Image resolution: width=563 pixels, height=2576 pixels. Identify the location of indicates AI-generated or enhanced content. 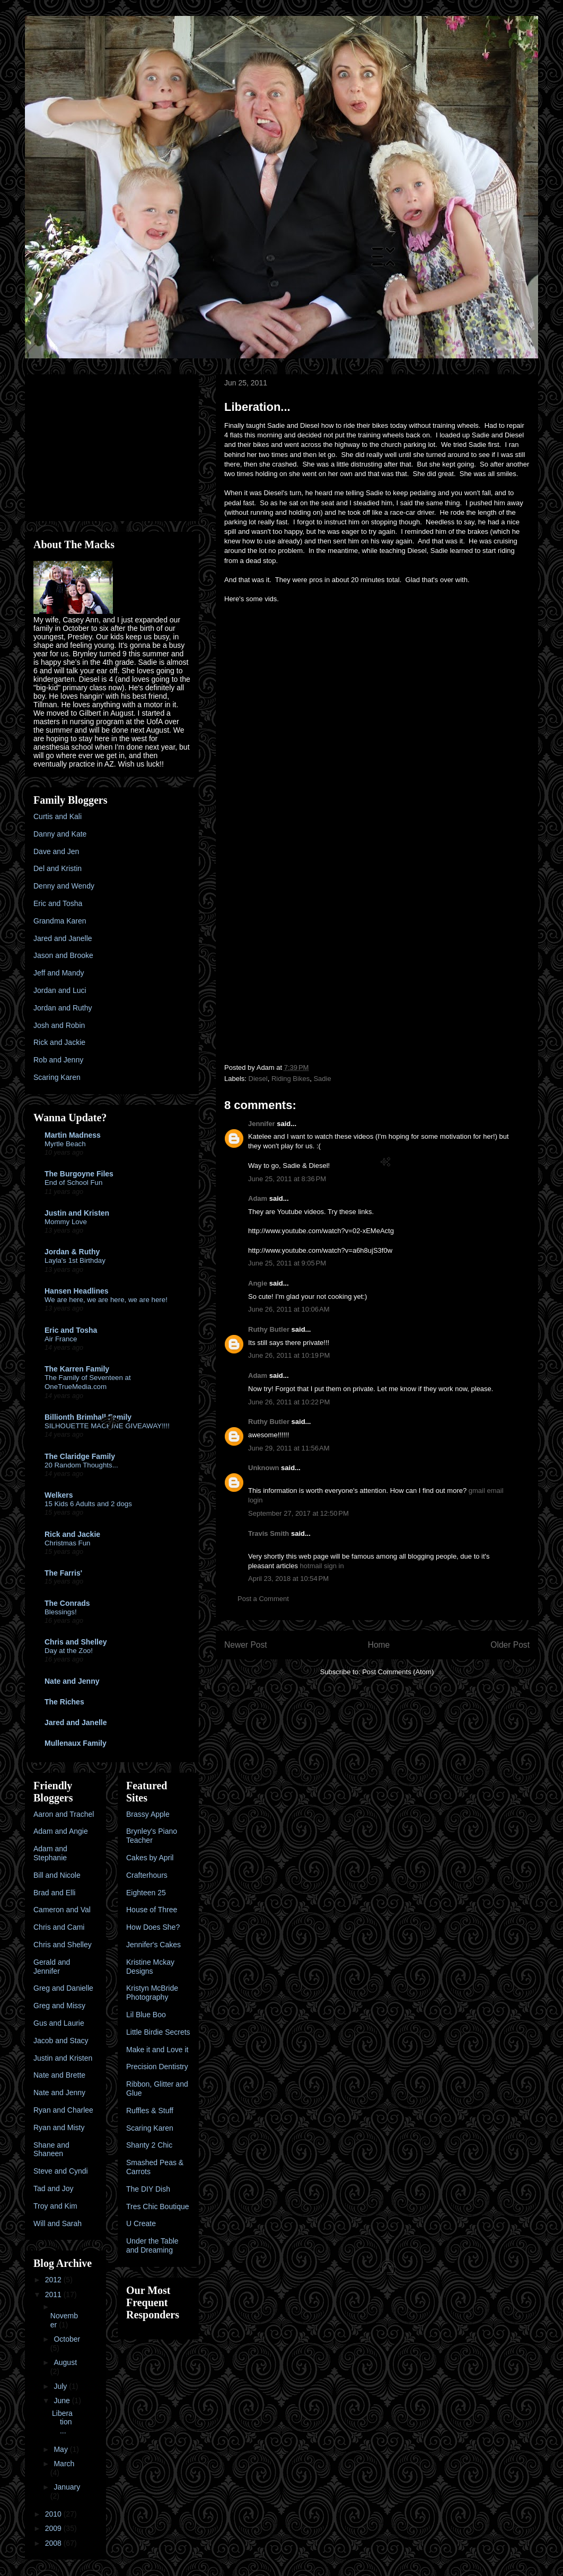
(385, 1162).